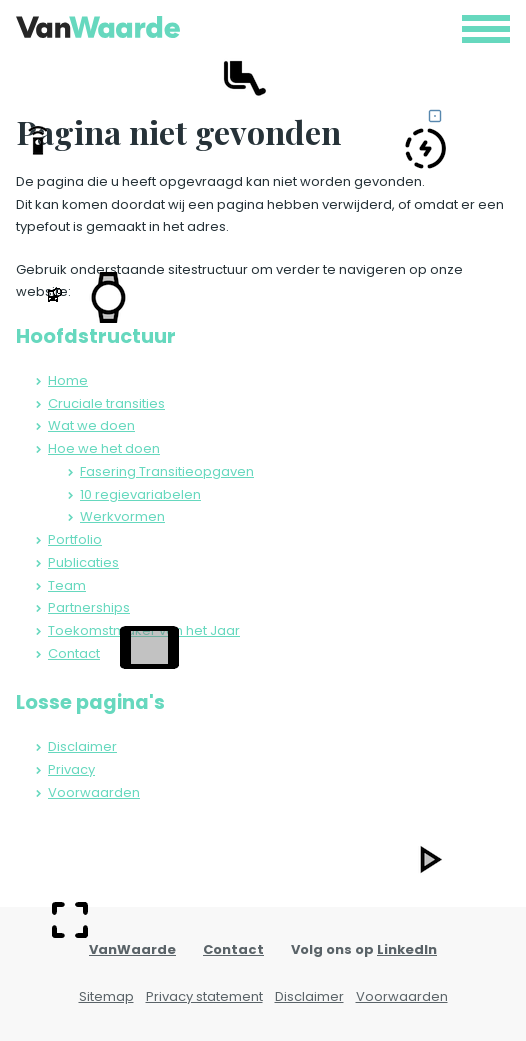 The width and height of the screenshot is (526, 1041). What do you see at coordinates (108, 297) in the screenshot?
I see `access smartwatch settings or companion app` at bounding box center [108, 297].